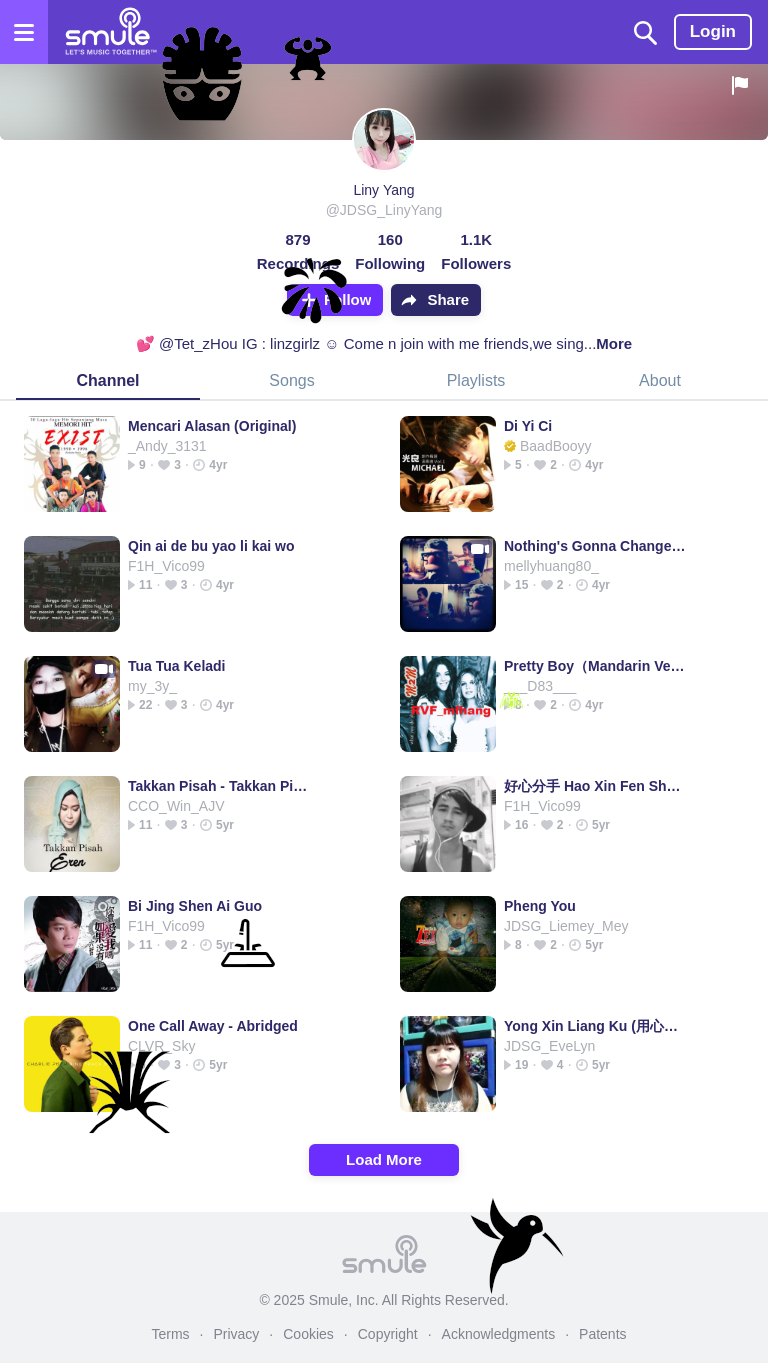 Image resolution: width=768 pixels, height=1363 pixels. Describe the element at coordinates (517, 1246) in the screenshot. I see `nature or wildlife category indicator` at that location.